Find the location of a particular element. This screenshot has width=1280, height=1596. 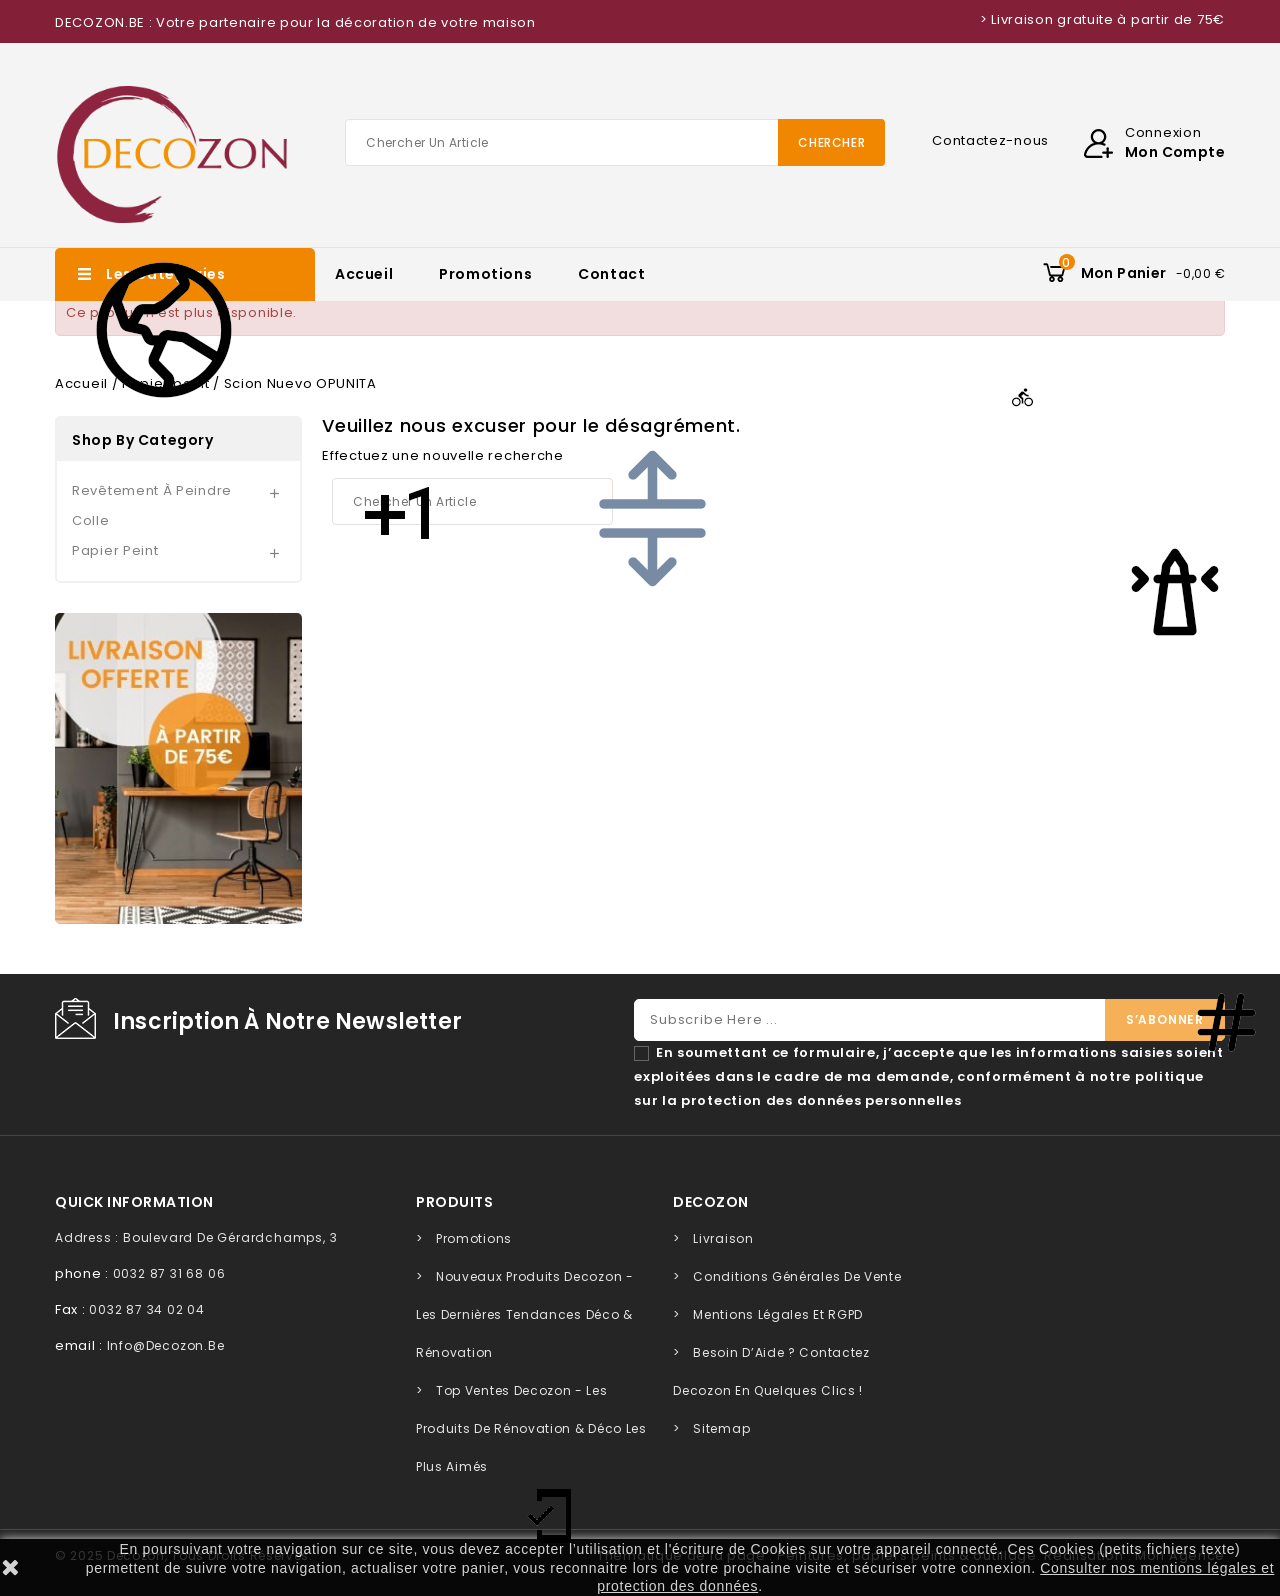

get cycling directions is located at coordinates (1022, 397).